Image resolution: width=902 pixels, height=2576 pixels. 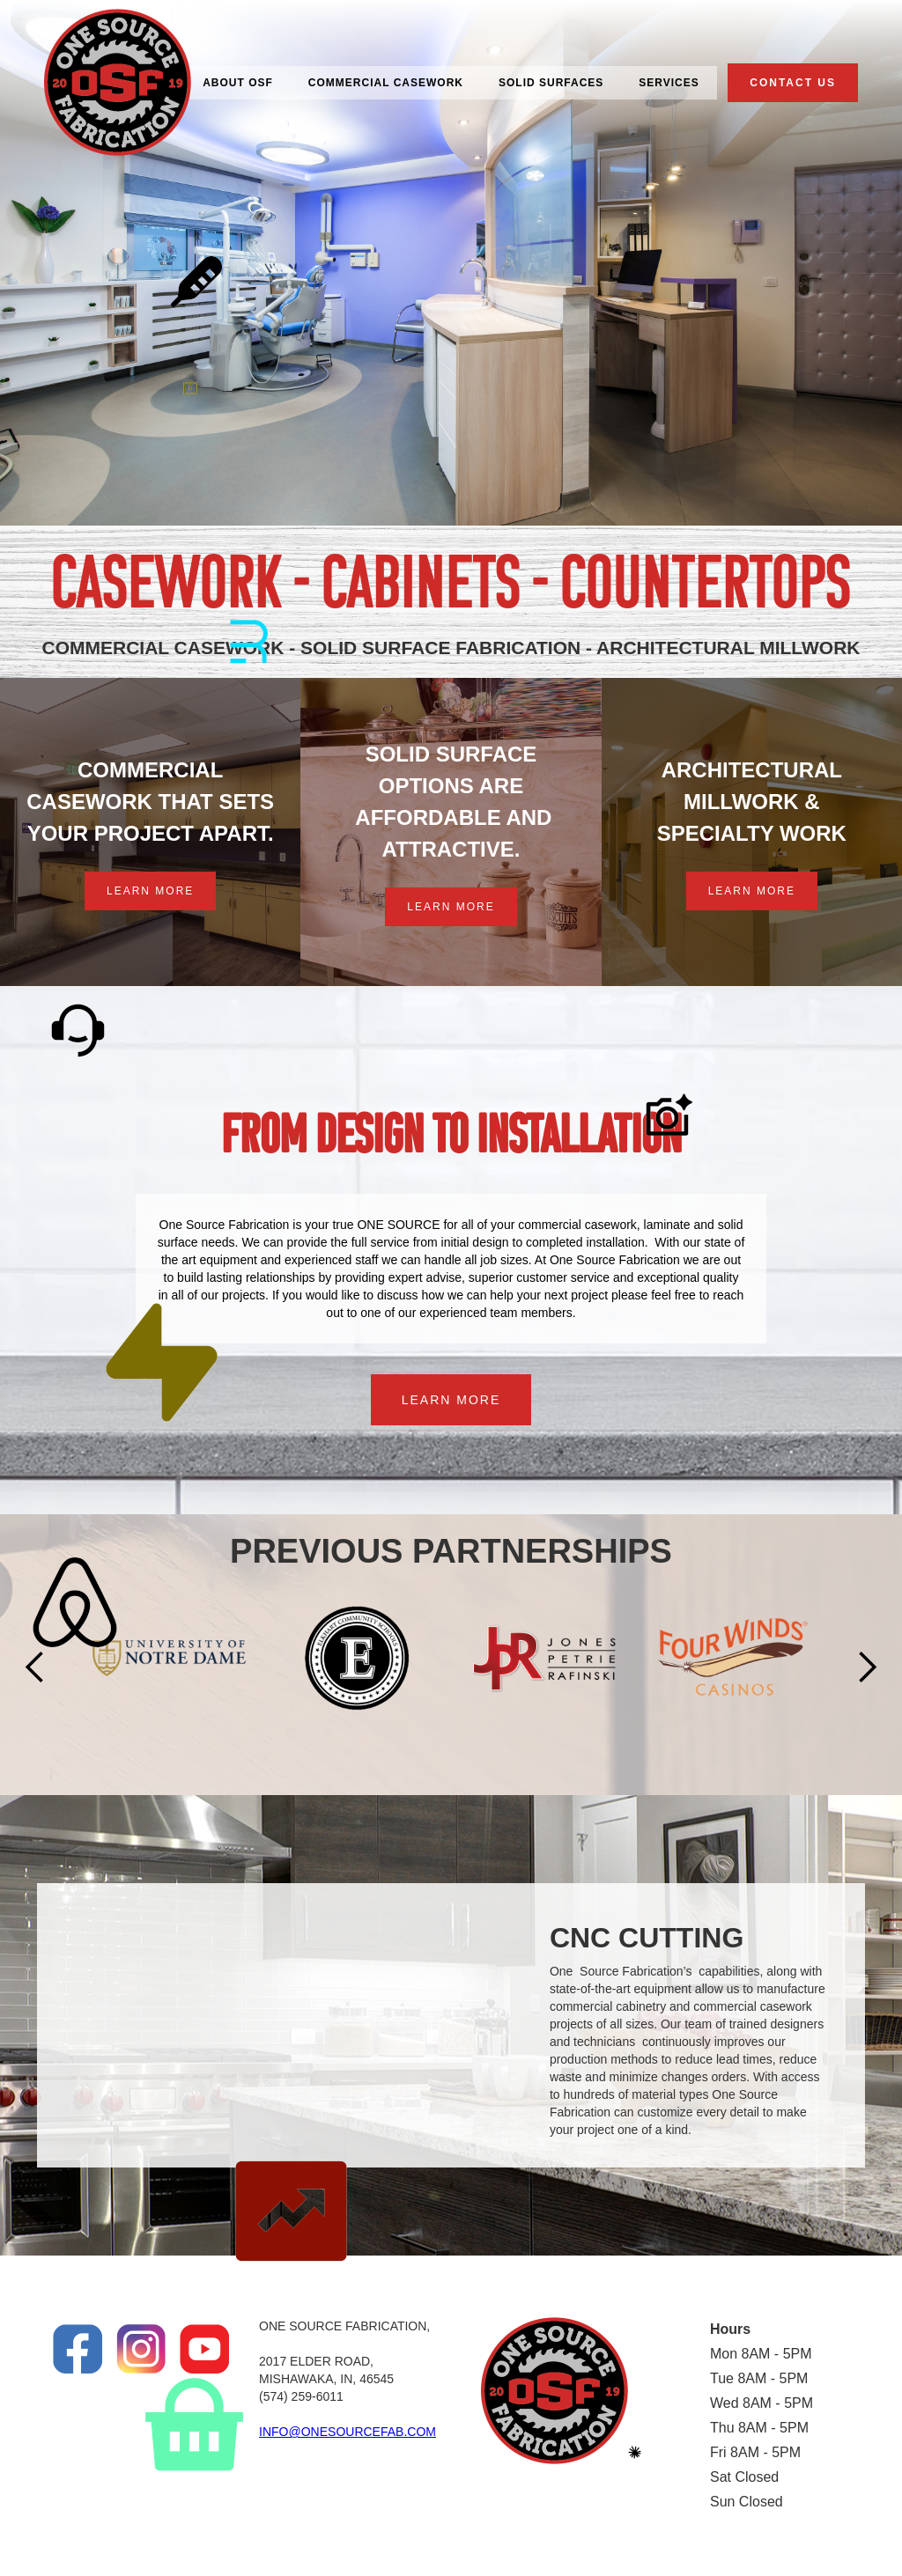 What do you see at coordinates (291, 2211) in the screenshot?
I see `view financial performance or fund growth` at bounding box center [291, 2211].